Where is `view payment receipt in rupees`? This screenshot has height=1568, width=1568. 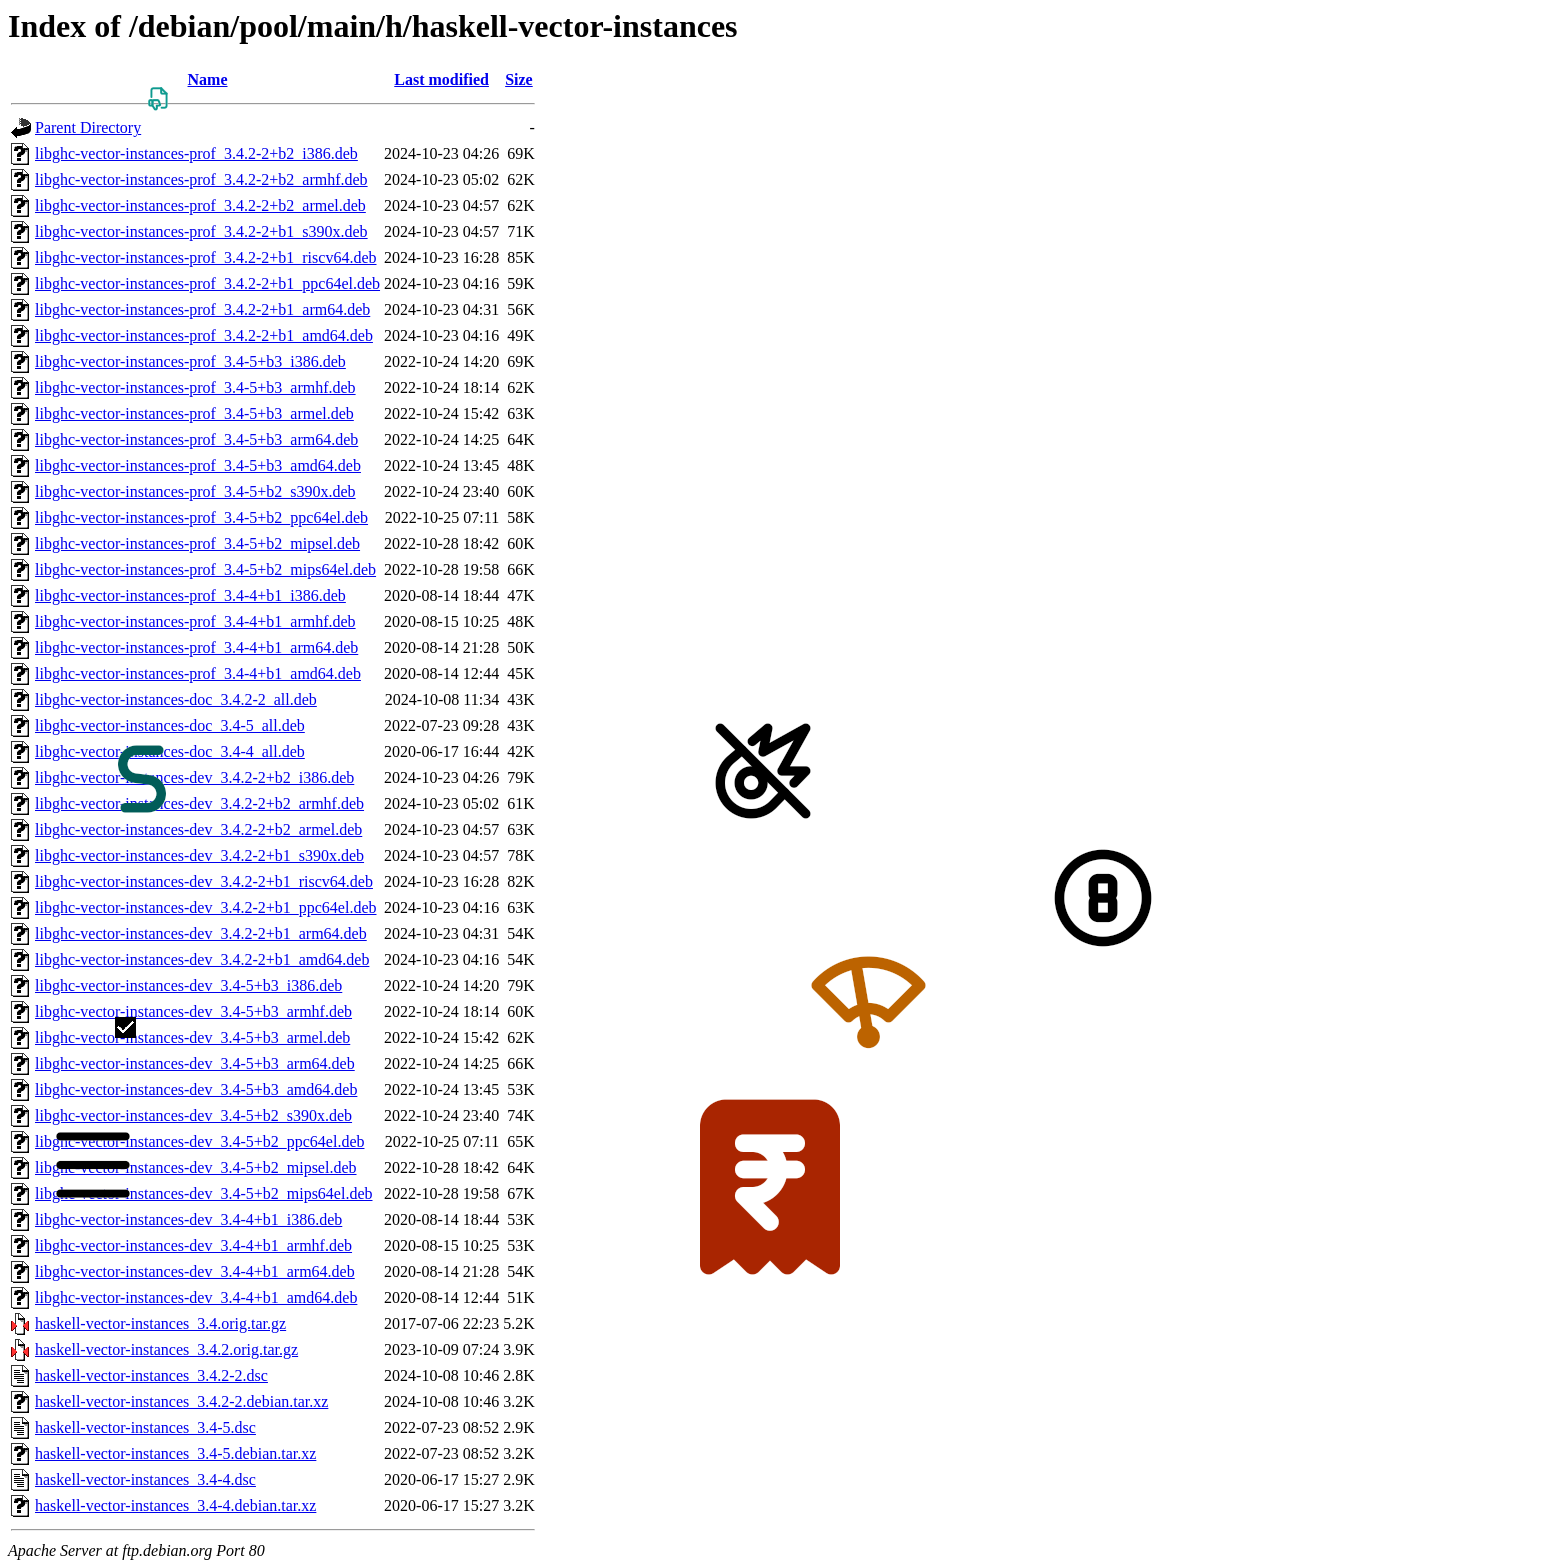 view payment receipt in rupees is located at coordinates (770, 1187).